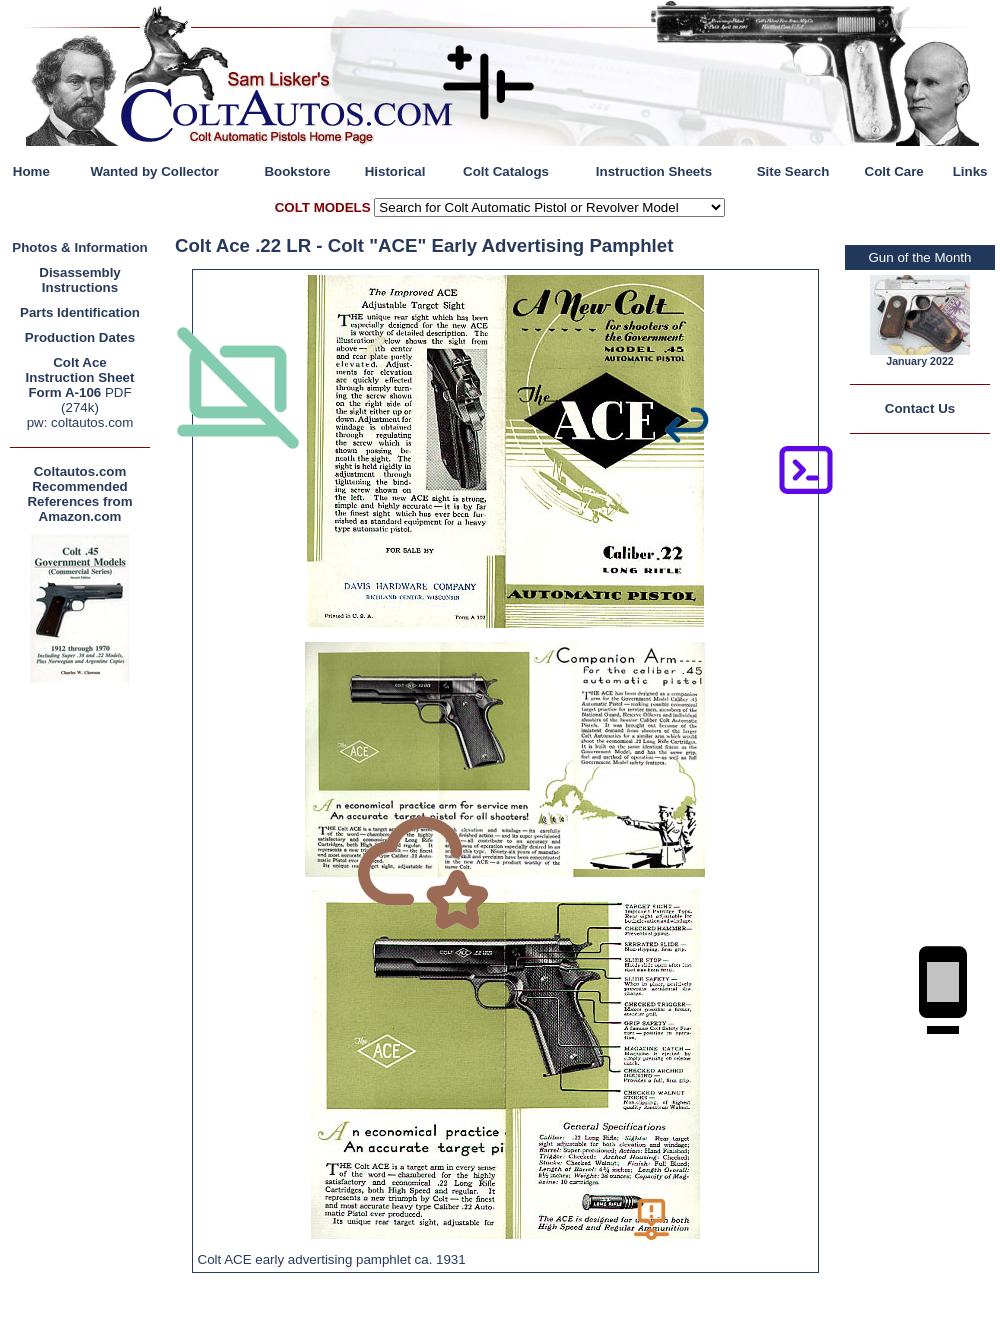 The width and height of the screenshot is (1000, 1337). Describe the element at coordinates (651, 1218) in the screenshot. I see `indicates a timeline event requiring attention` at that location.